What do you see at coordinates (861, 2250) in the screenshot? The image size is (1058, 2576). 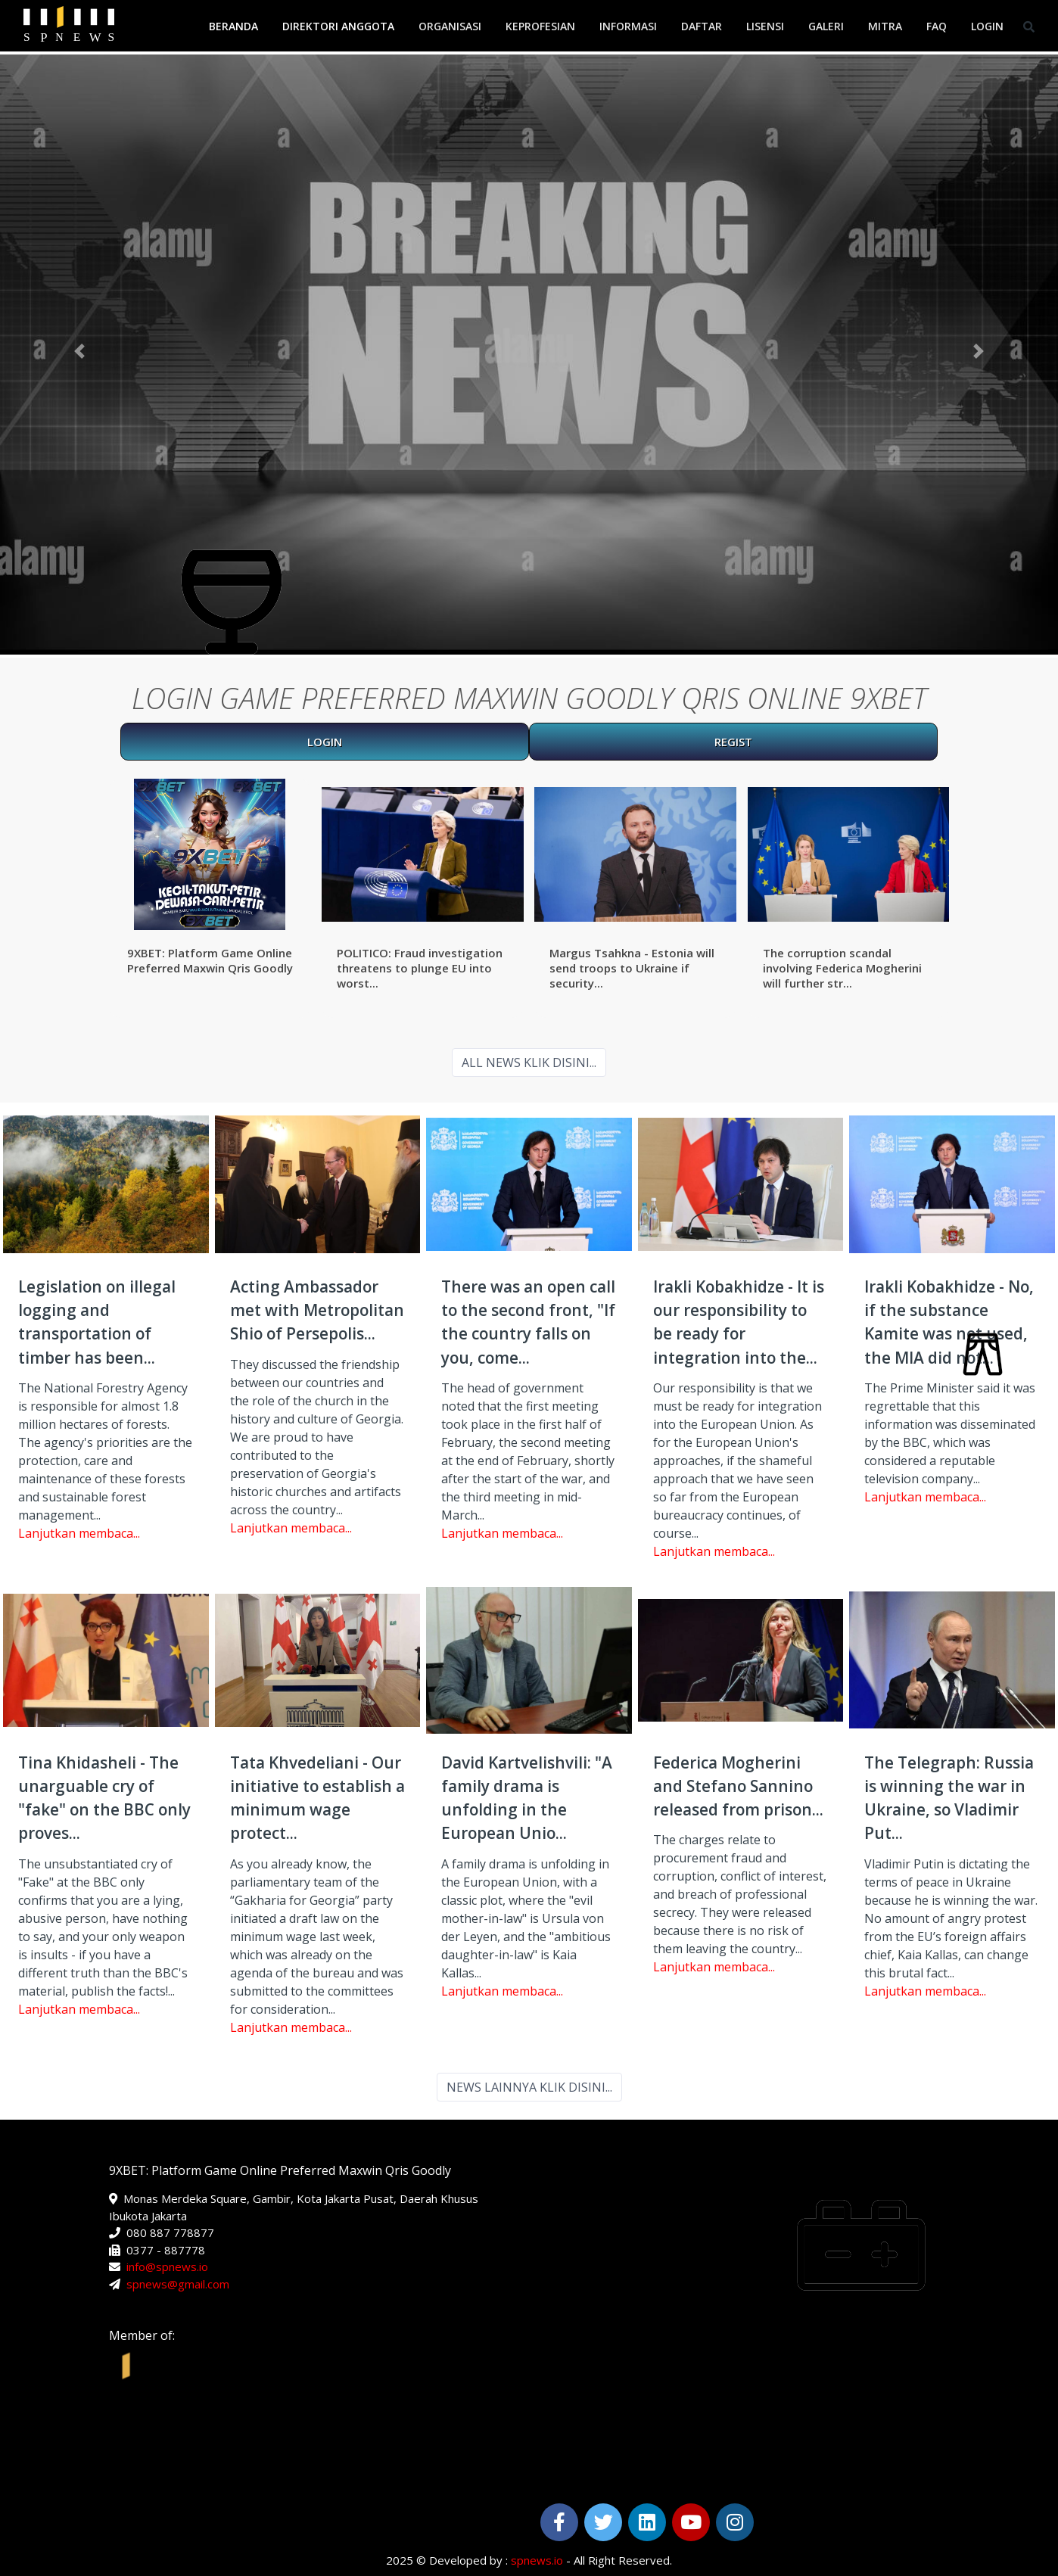 I see `check vehicle battery status` at bounding box center [861, 2250].